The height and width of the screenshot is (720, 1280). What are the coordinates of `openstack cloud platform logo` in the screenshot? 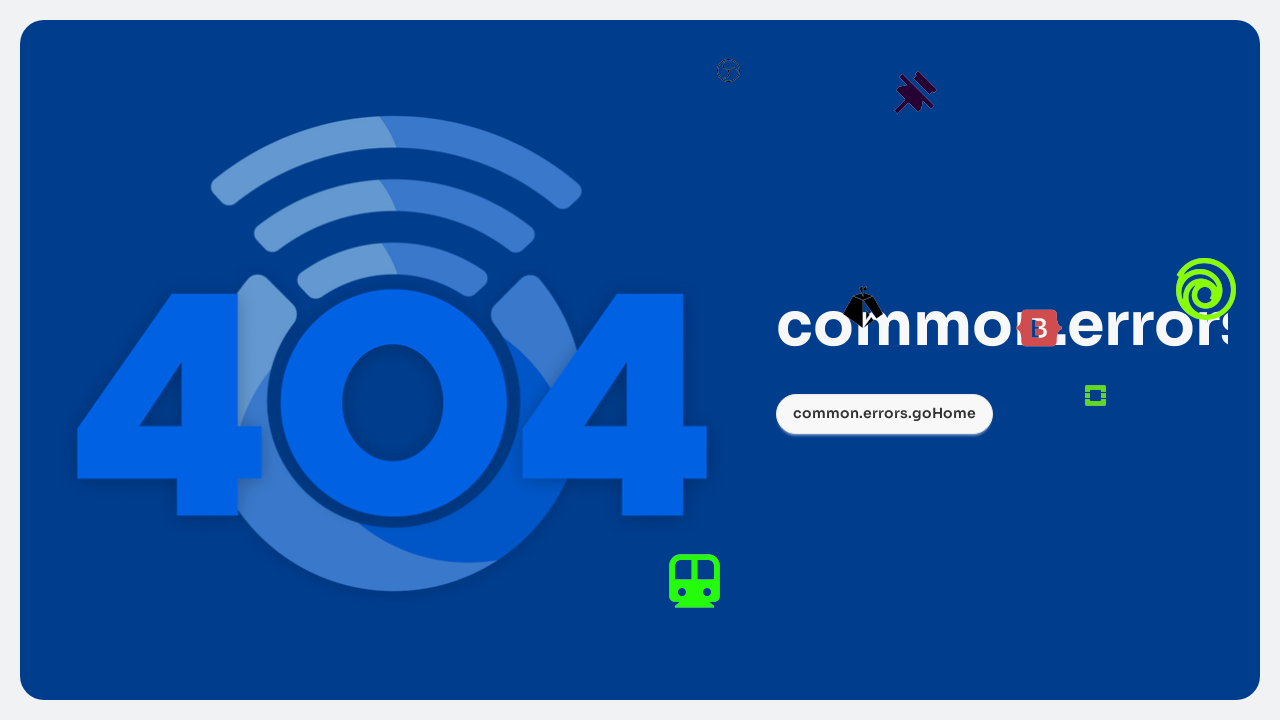 It's located at (1095, 395).